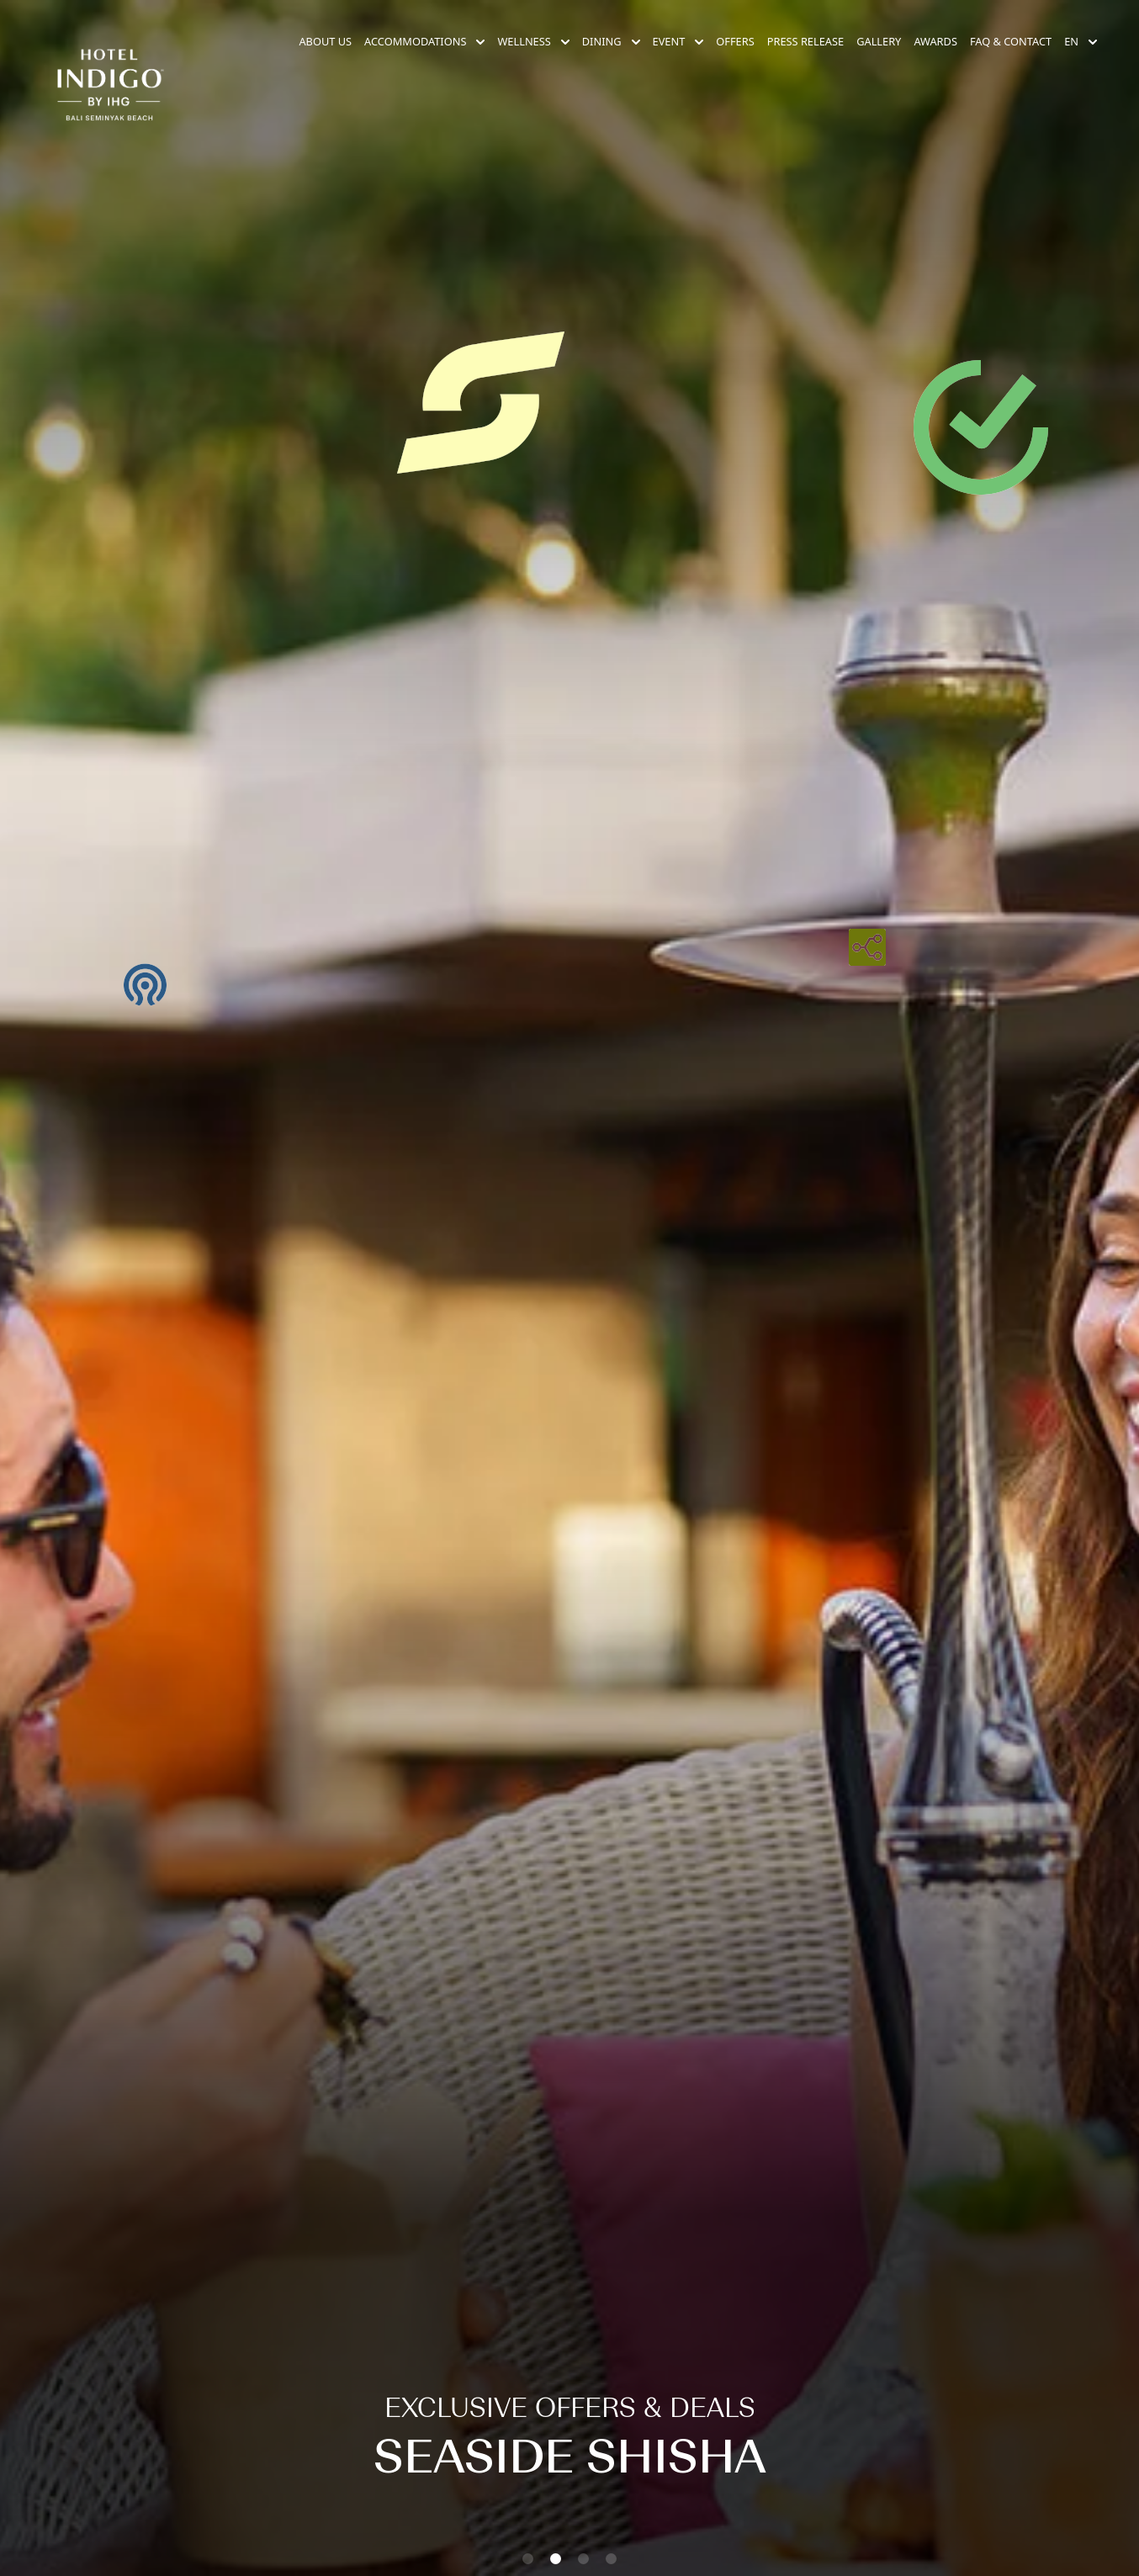 The image size is (1139, 2576). Describe the element at coordinates (867, 947) in the screenshot. I see `view on stackshare` at that location.